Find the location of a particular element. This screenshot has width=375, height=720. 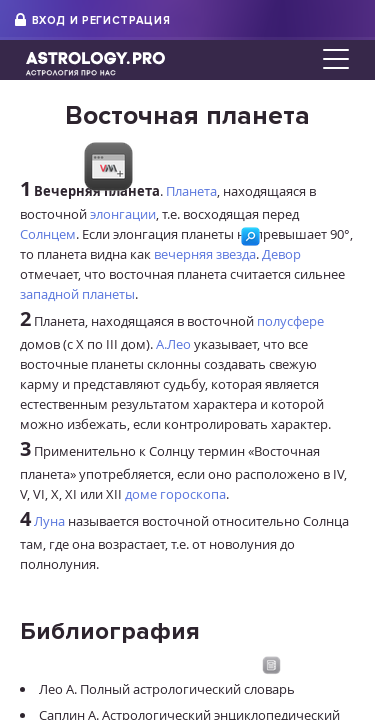

create a new virtual machine is located at coordinates (108, 166).